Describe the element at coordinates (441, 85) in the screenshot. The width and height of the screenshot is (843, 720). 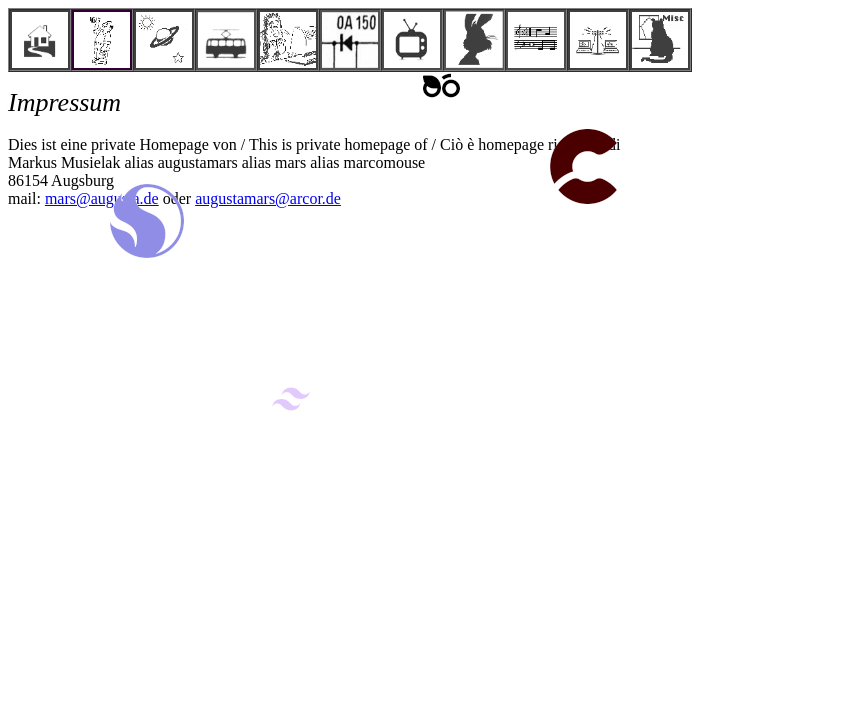
I see `open the nextbike bike-sharing app` at that location.